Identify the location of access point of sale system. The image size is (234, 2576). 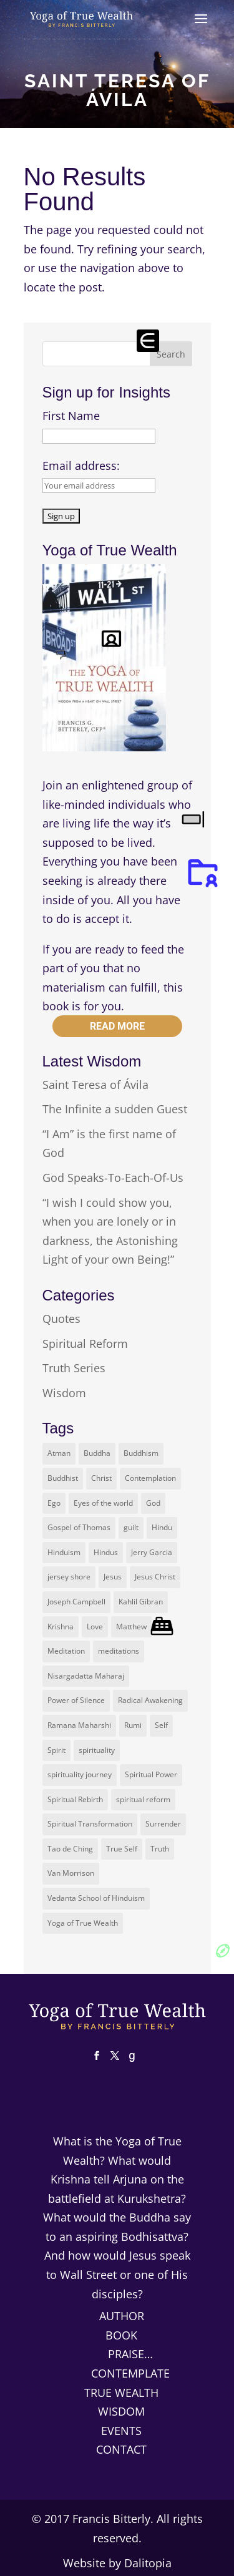
(162, 1627).